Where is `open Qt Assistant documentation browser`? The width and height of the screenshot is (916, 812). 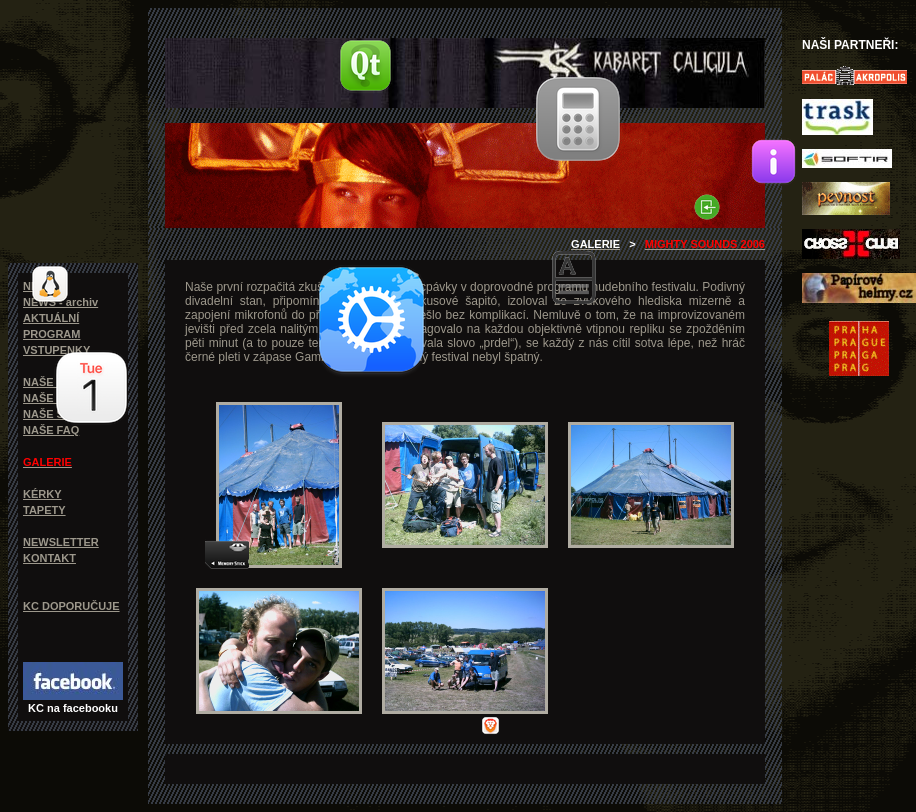
open Qt Assistant documentation browser is located at coordinates (365, 65).